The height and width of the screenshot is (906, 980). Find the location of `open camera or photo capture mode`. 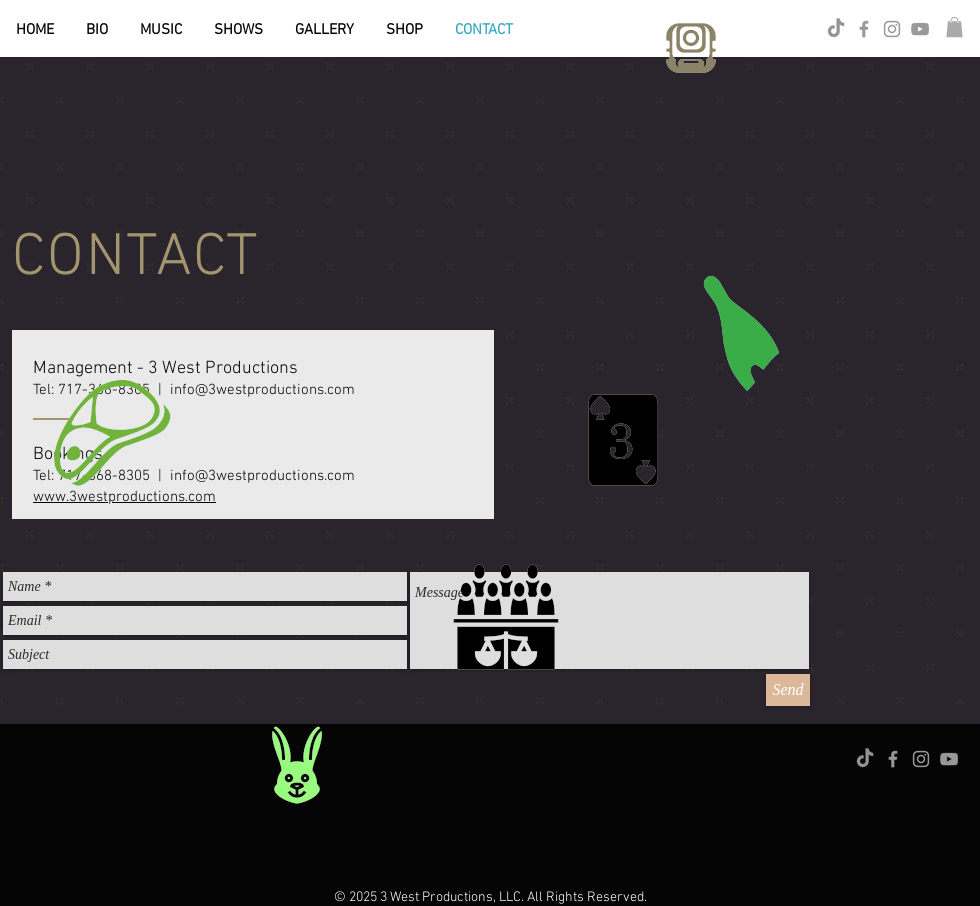

open camera or photo capture mode is located at coordinates (691, 48).